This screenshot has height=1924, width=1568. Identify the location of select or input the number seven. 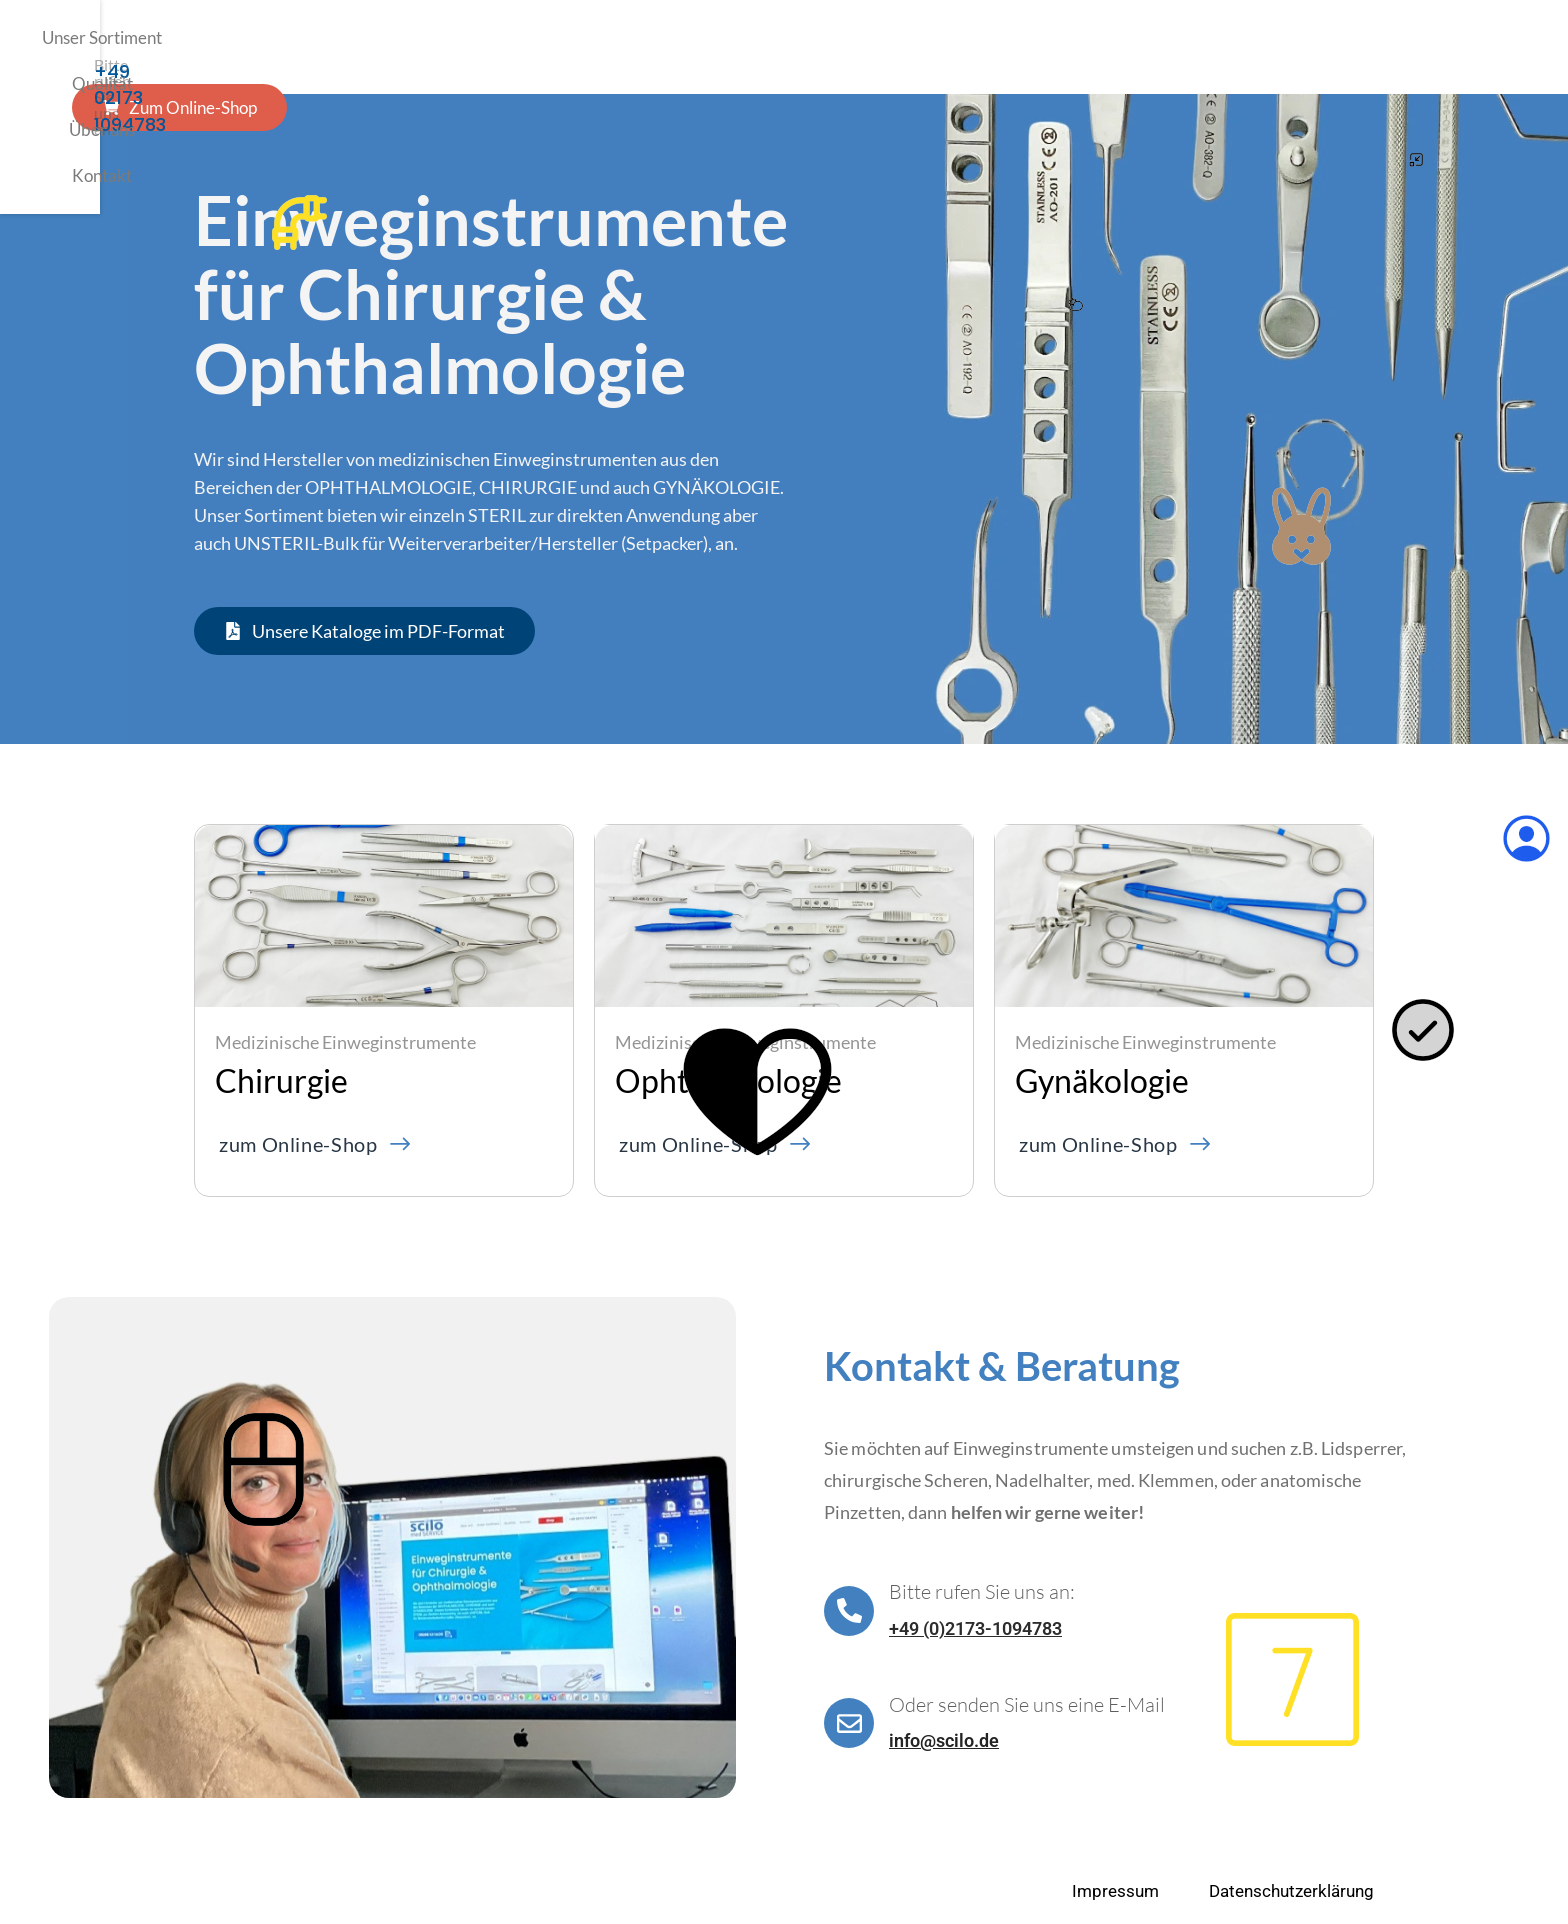
(1292, 1679).